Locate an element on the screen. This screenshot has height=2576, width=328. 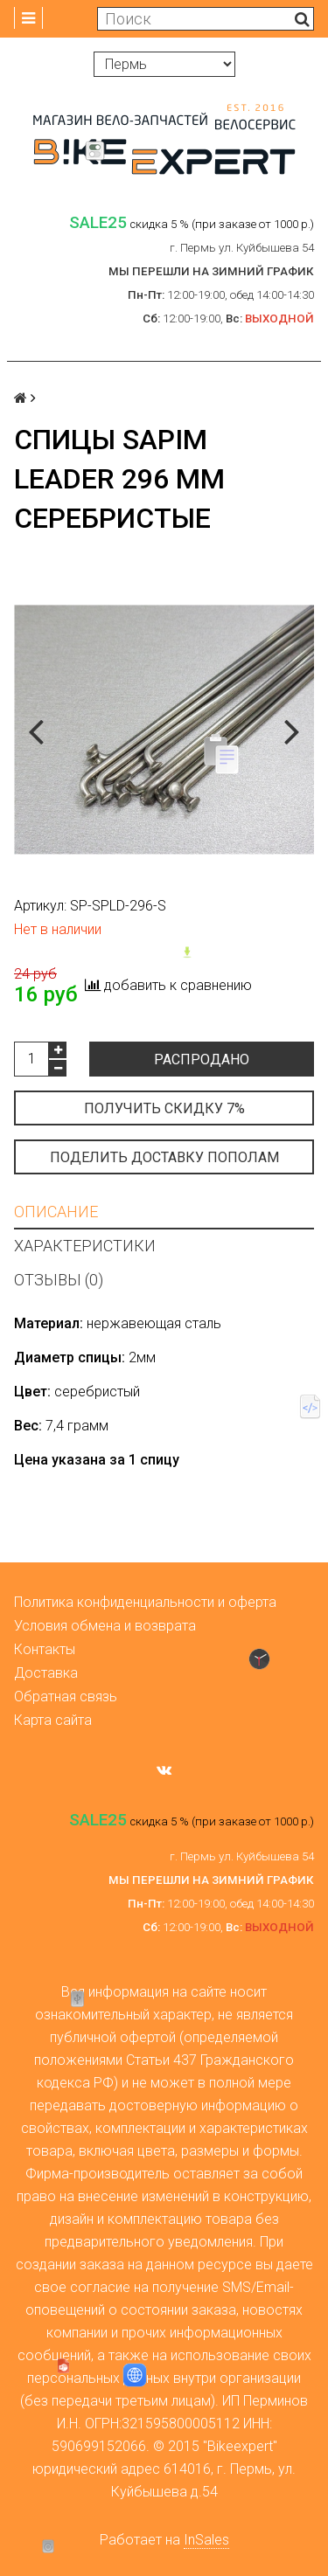
indicates an urgent or time-sensitive notification is located at coordinates (259, 1658).